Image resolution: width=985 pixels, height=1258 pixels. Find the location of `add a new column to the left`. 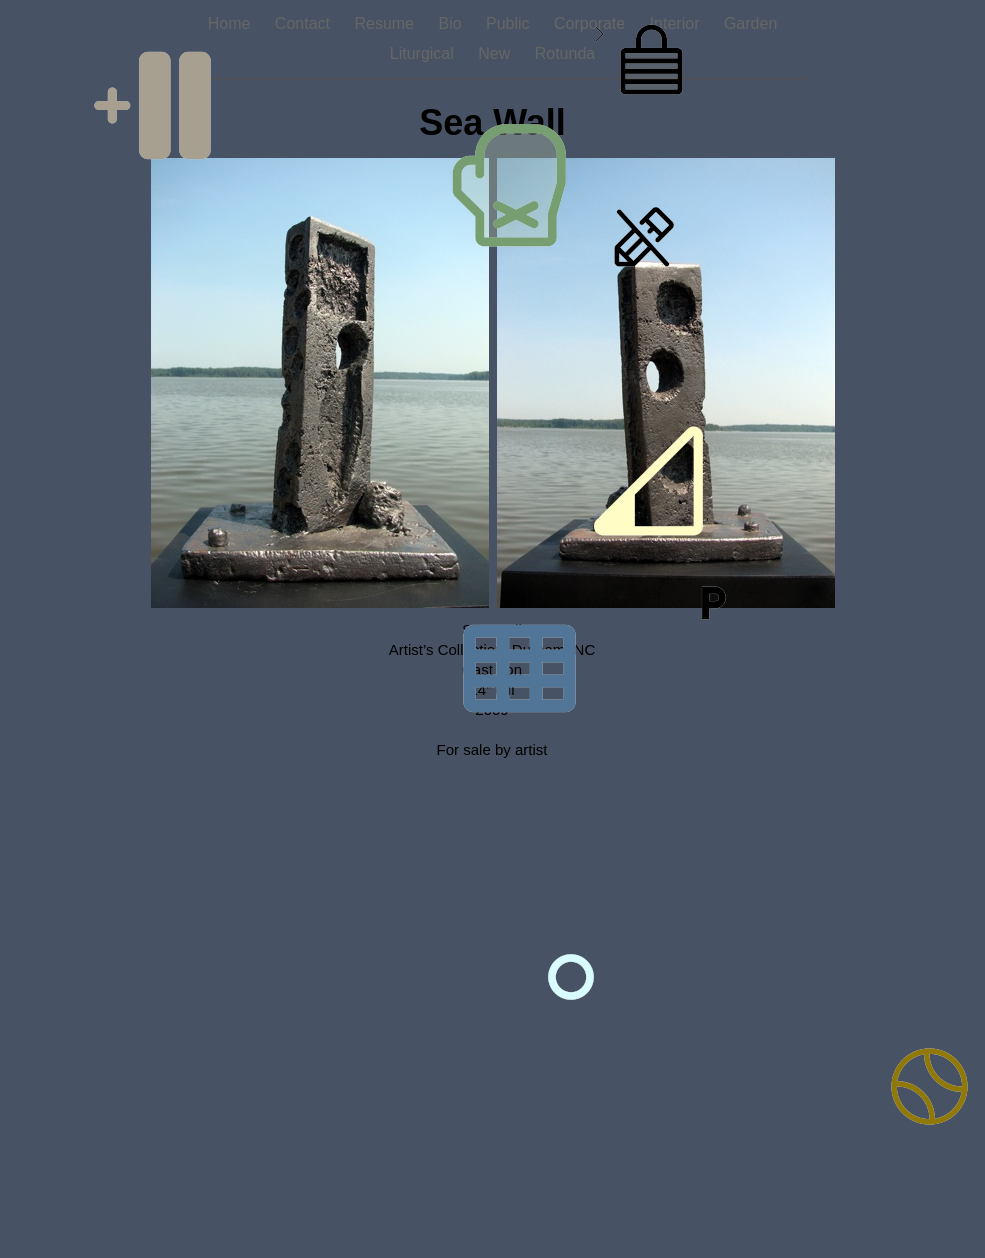

add a new column to the left is located at coordinates (161, 105).